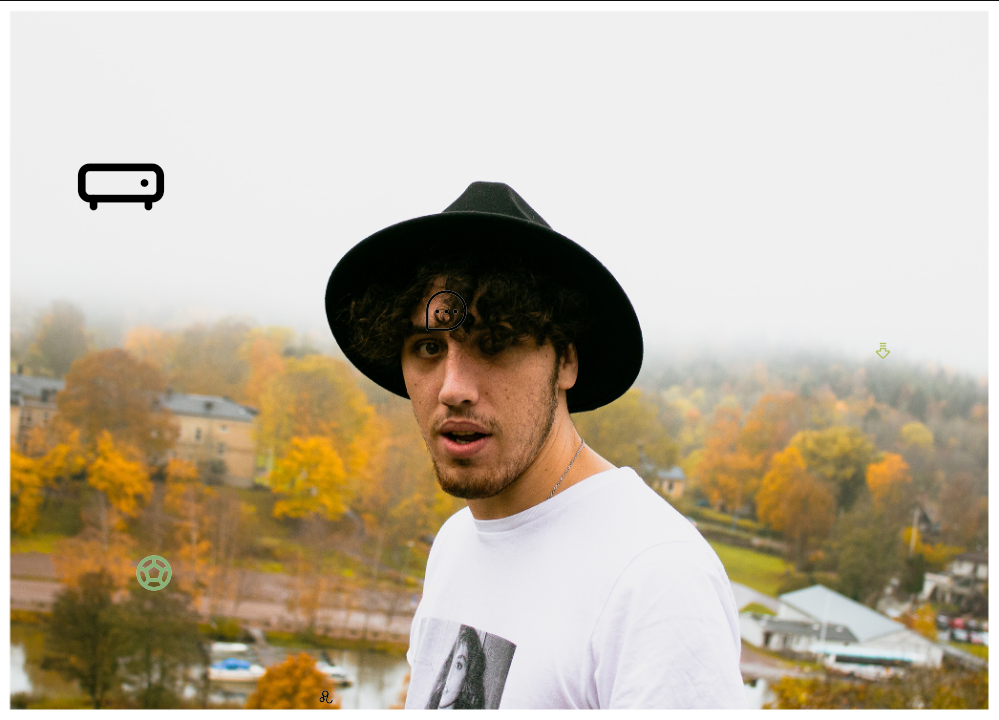 Image resolution: width=999 pixels, height=720 pixels. Describe the element at coordinates (883, 351) in the screenshot. I see `download all items in queue` at that location.